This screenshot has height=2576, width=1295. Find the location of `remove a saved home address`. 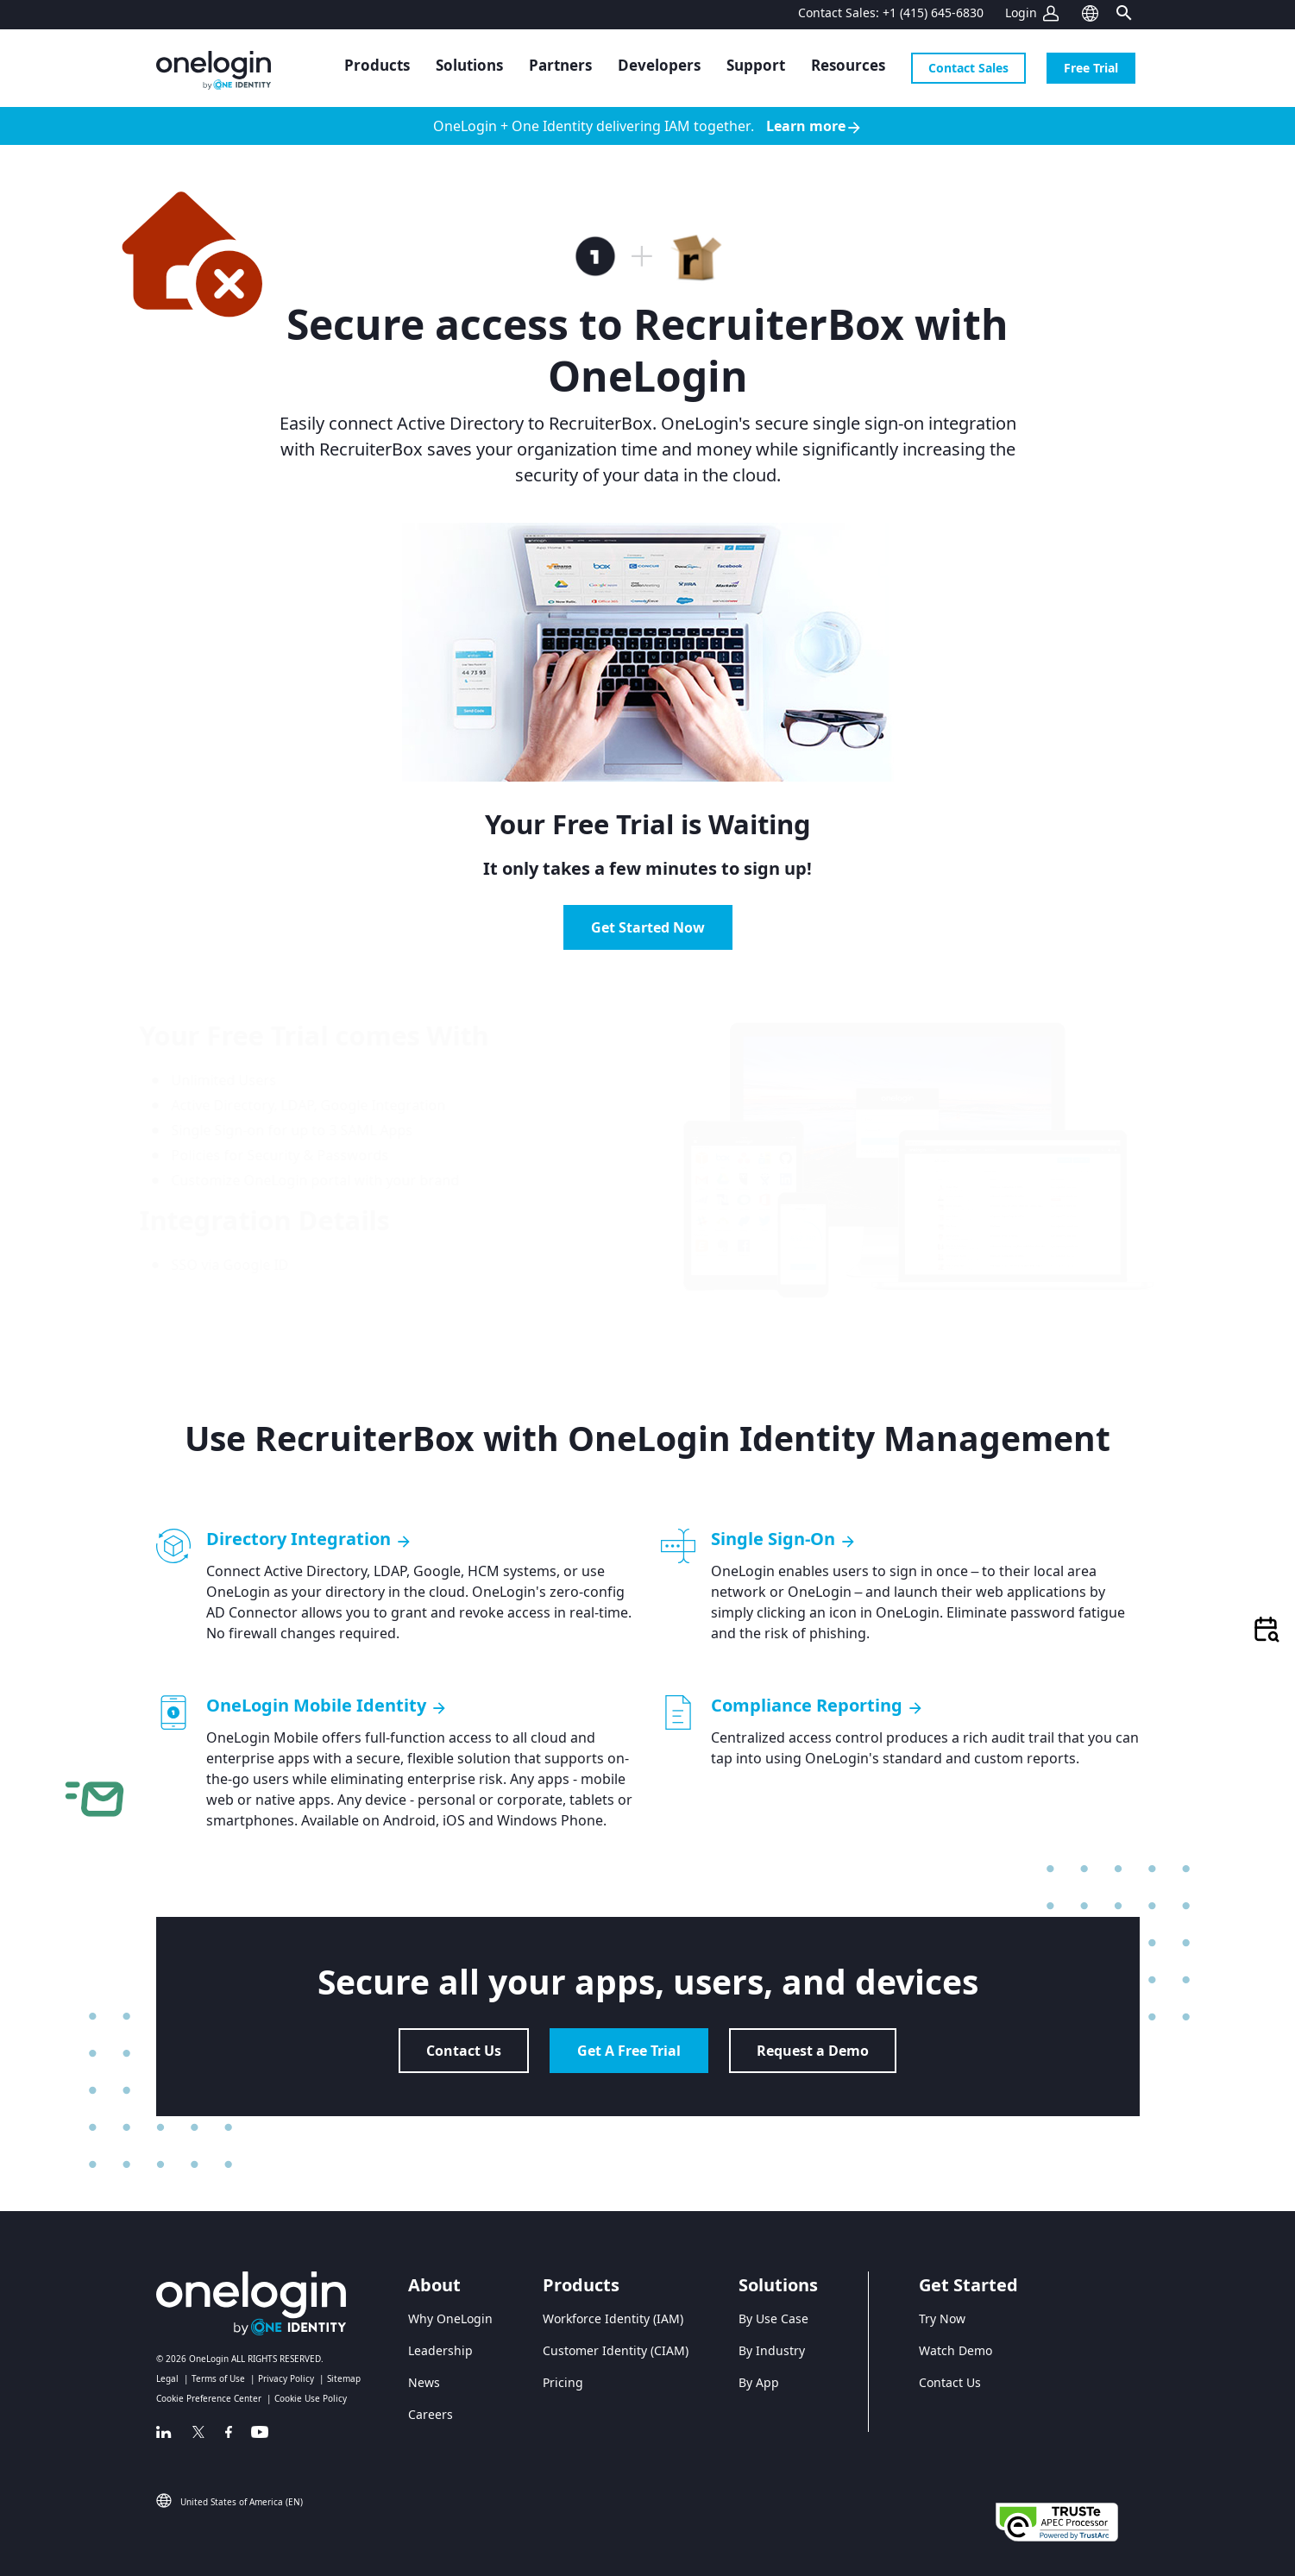

remove a saved home address is located at coordinates (188, 250).